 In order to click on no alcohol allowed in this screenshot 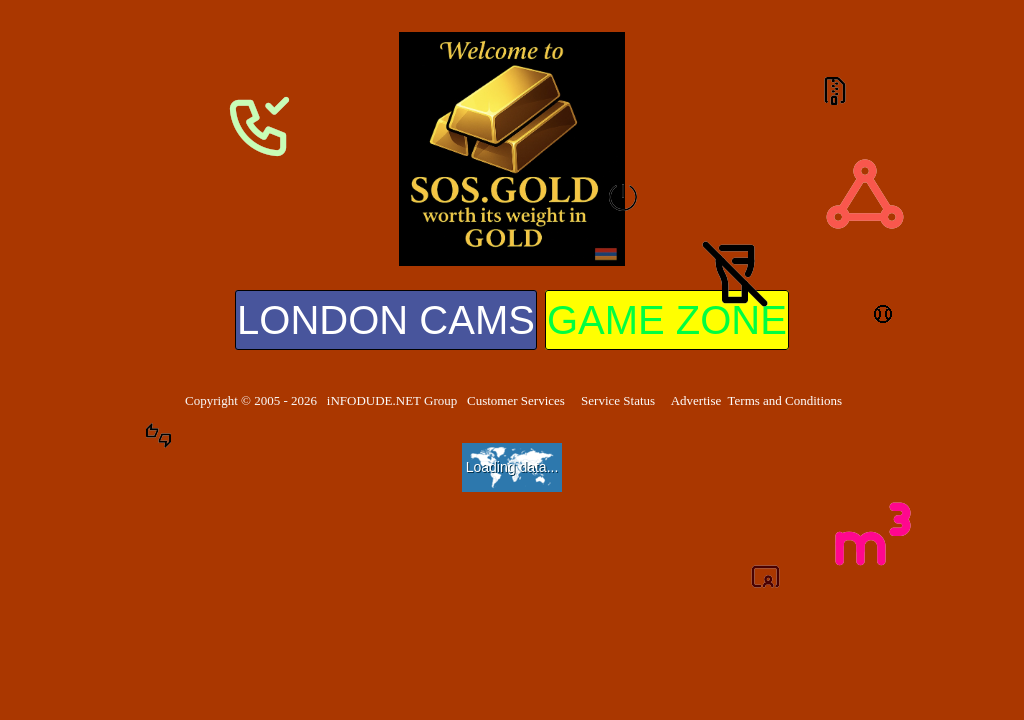, I will do `click(735, 274)`.